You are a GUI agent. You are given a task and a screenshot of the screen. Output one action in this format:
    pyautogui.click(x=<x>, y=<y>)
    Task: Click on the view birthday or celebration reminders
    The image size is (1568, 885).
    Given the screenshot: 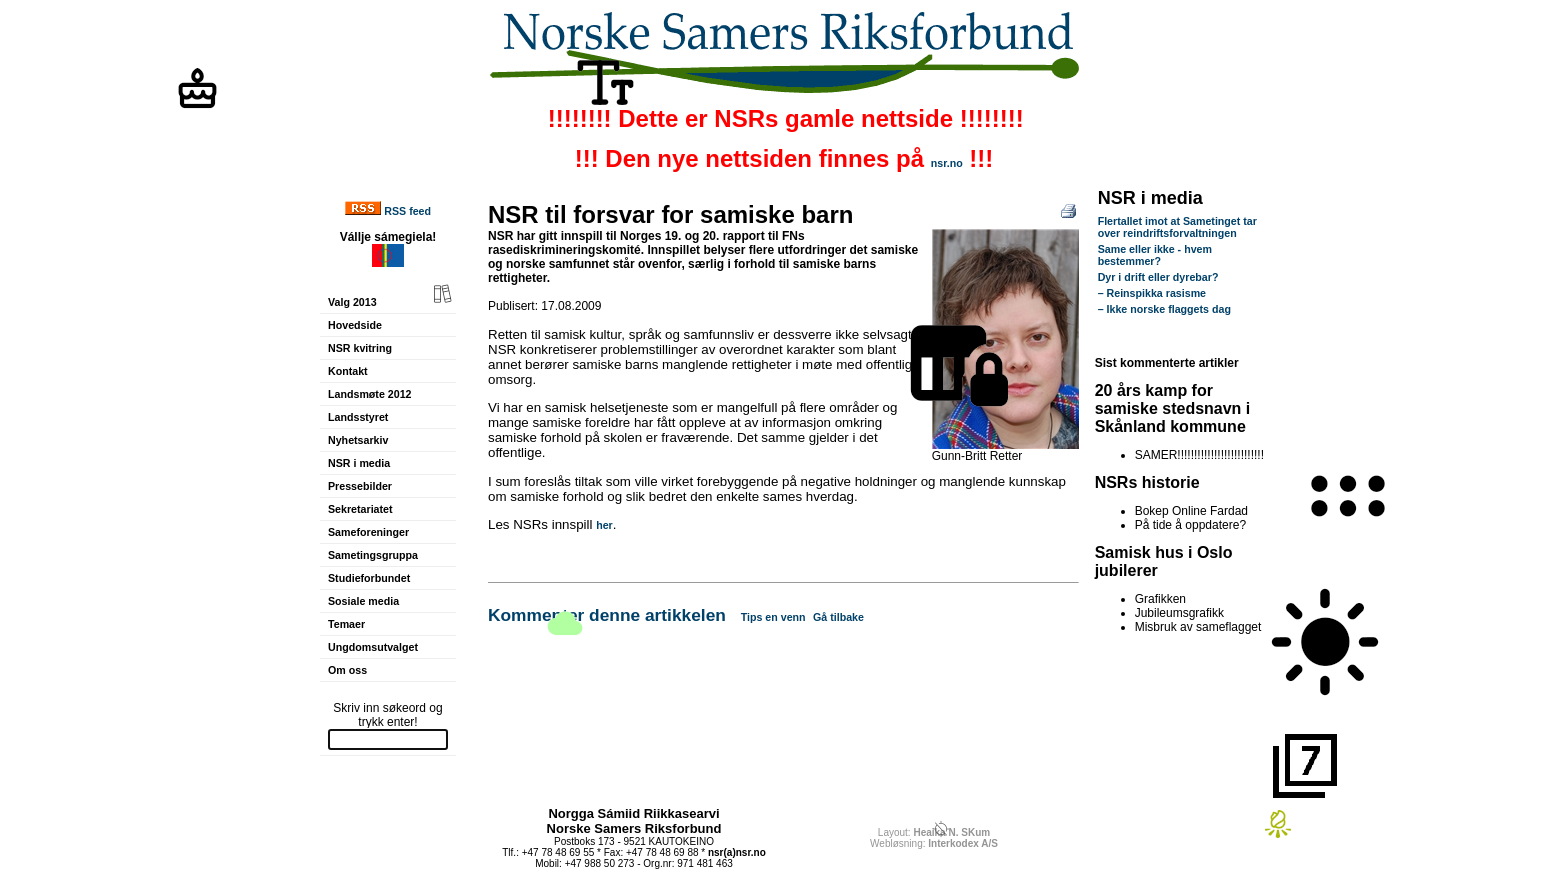 What is the action you would take?
    pyautogui.click(x=197, y=90)
    